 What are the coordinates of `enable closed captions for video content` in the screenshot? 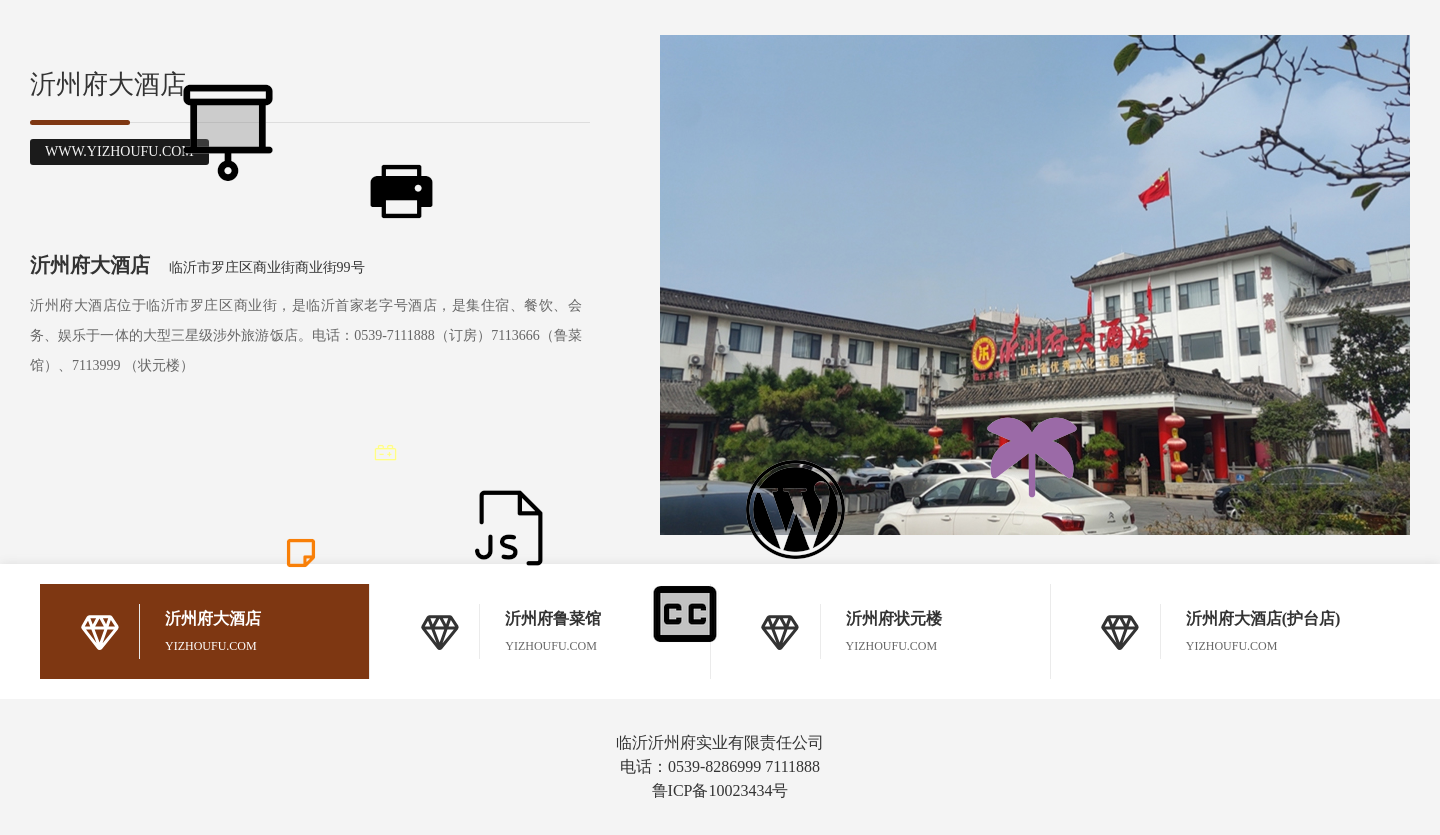 It's located at (685, 614).